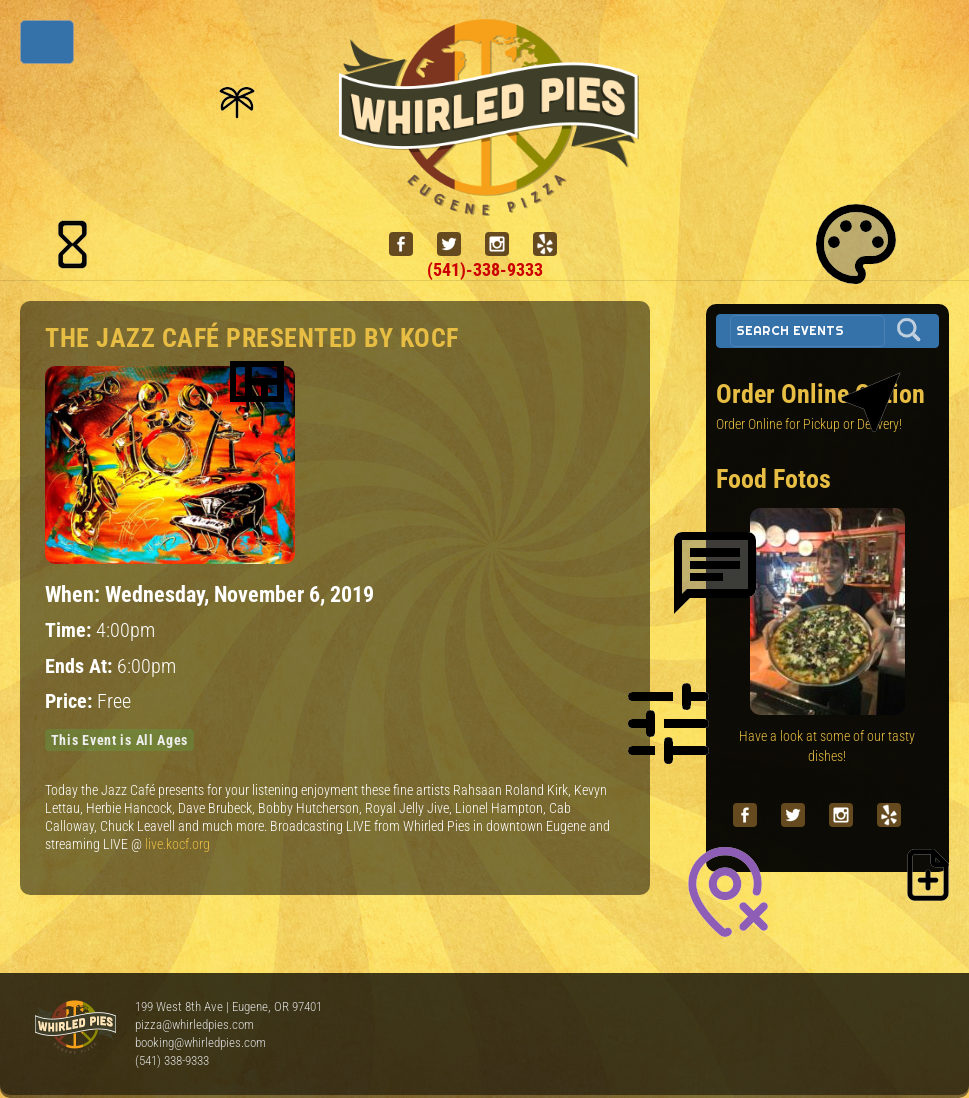 This screenshot has height=1098, width=969. What do you see at coordinates (255, 383) in the screenshot?
I see `switch to quilt or mosaic layout view` at bounding box center [255, 383].